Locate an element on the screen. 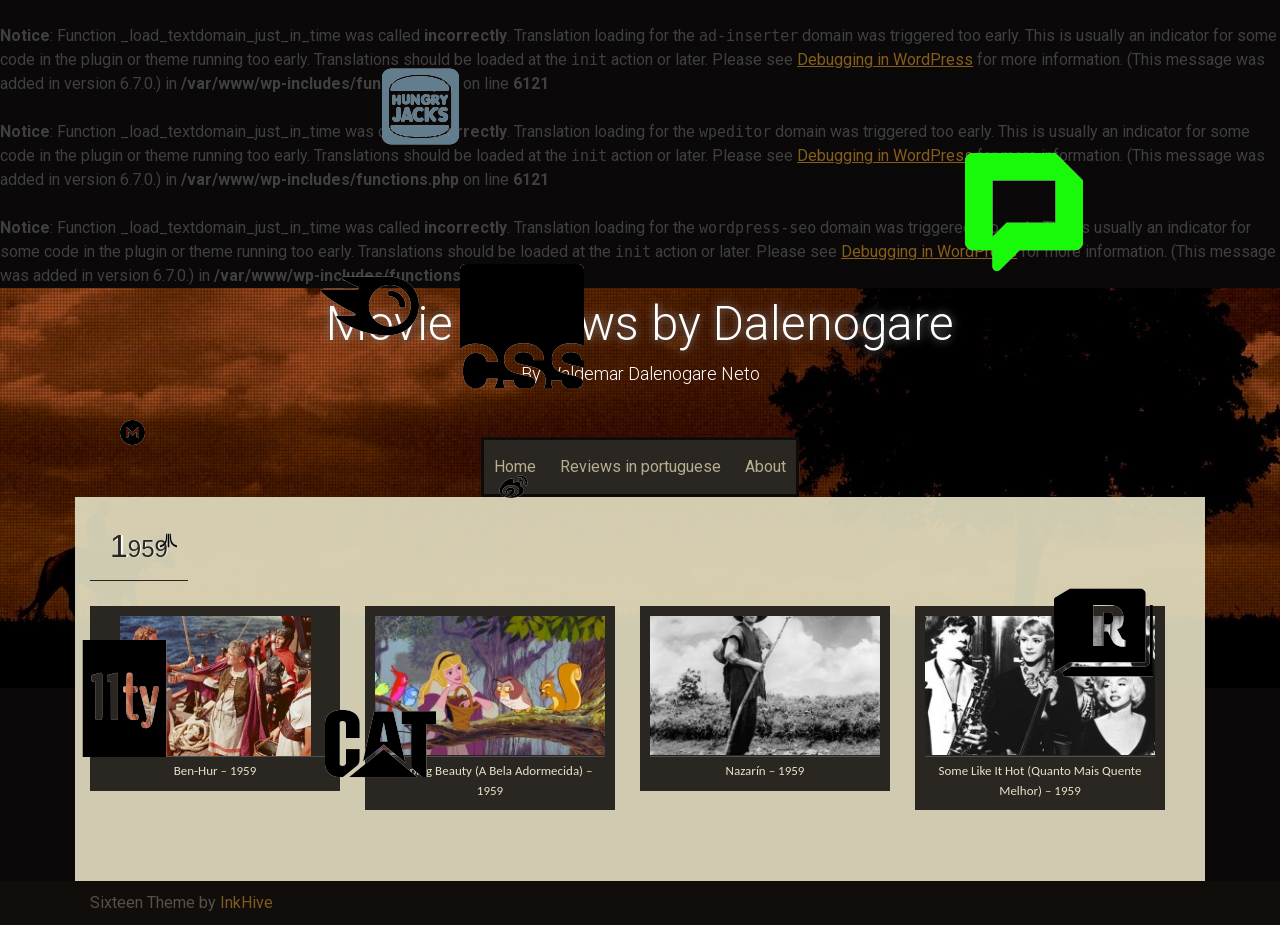 The image size is (1280, 925). open the MEGA cloud storage app is located at coordinates (132, 432).